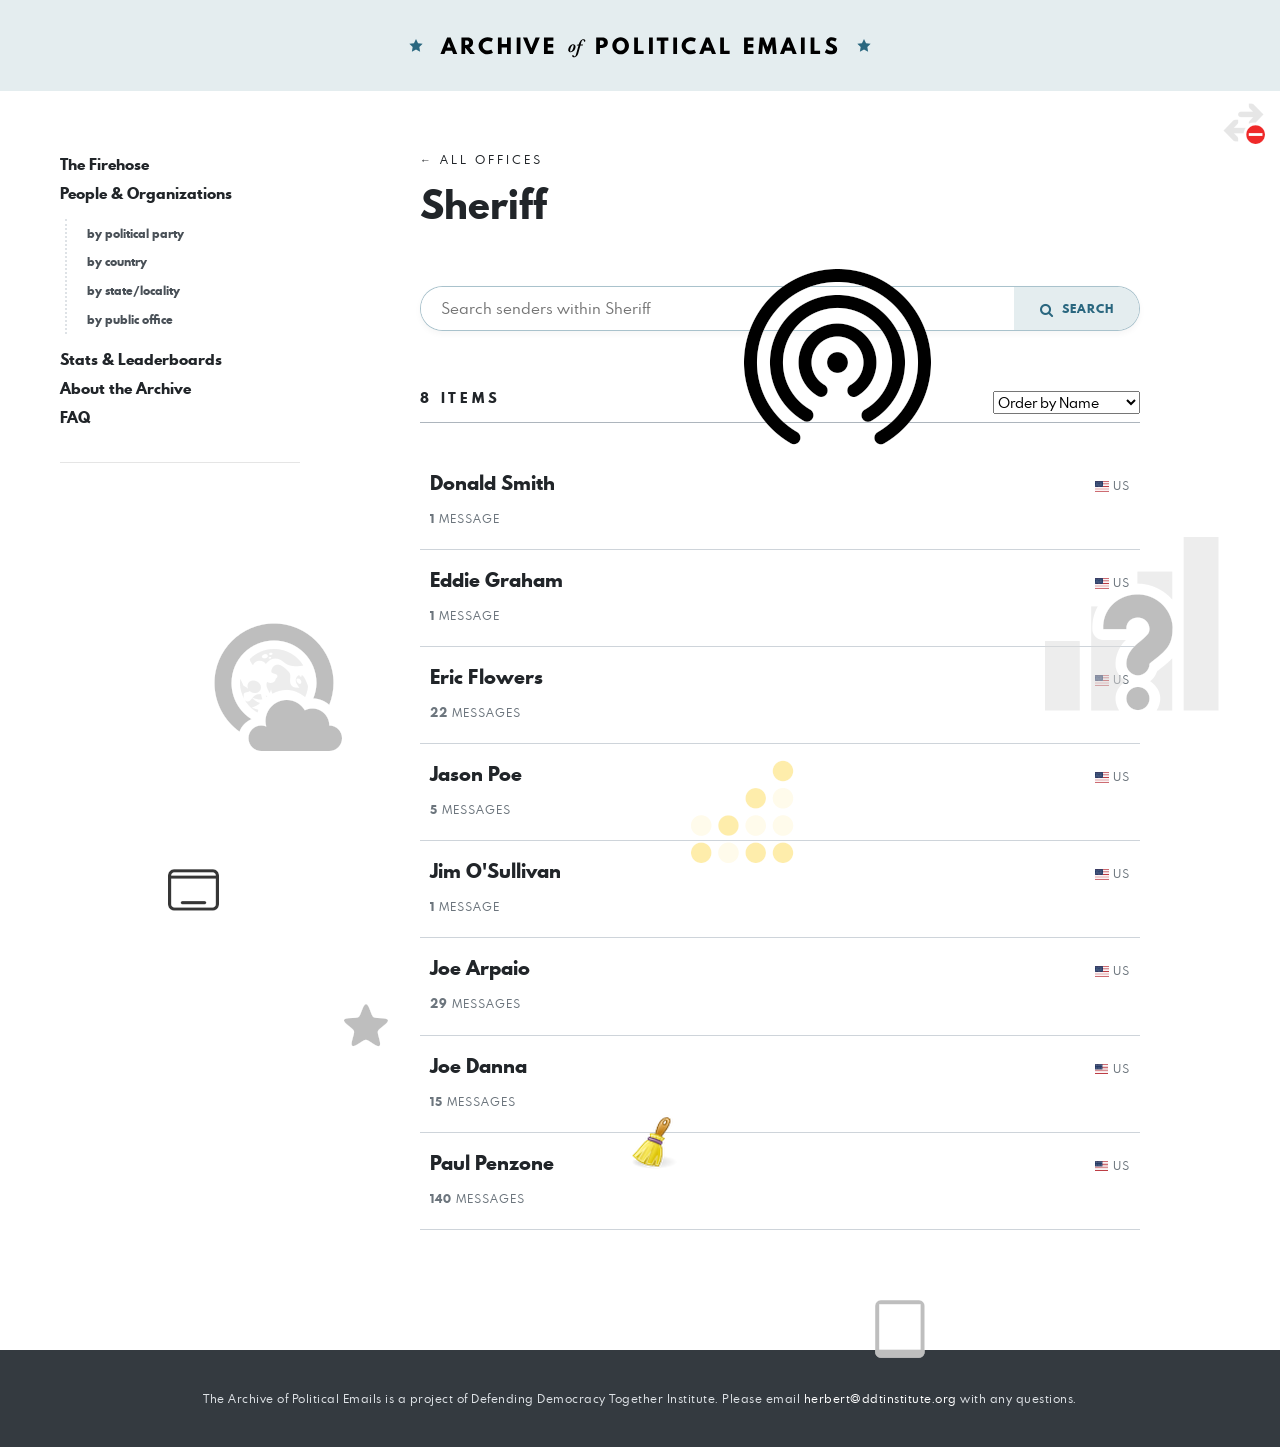  What do you see at coordinates (745, 808) in the screenshot?
I see `launch four-in-a-row game` at bounding box center [745, 808].